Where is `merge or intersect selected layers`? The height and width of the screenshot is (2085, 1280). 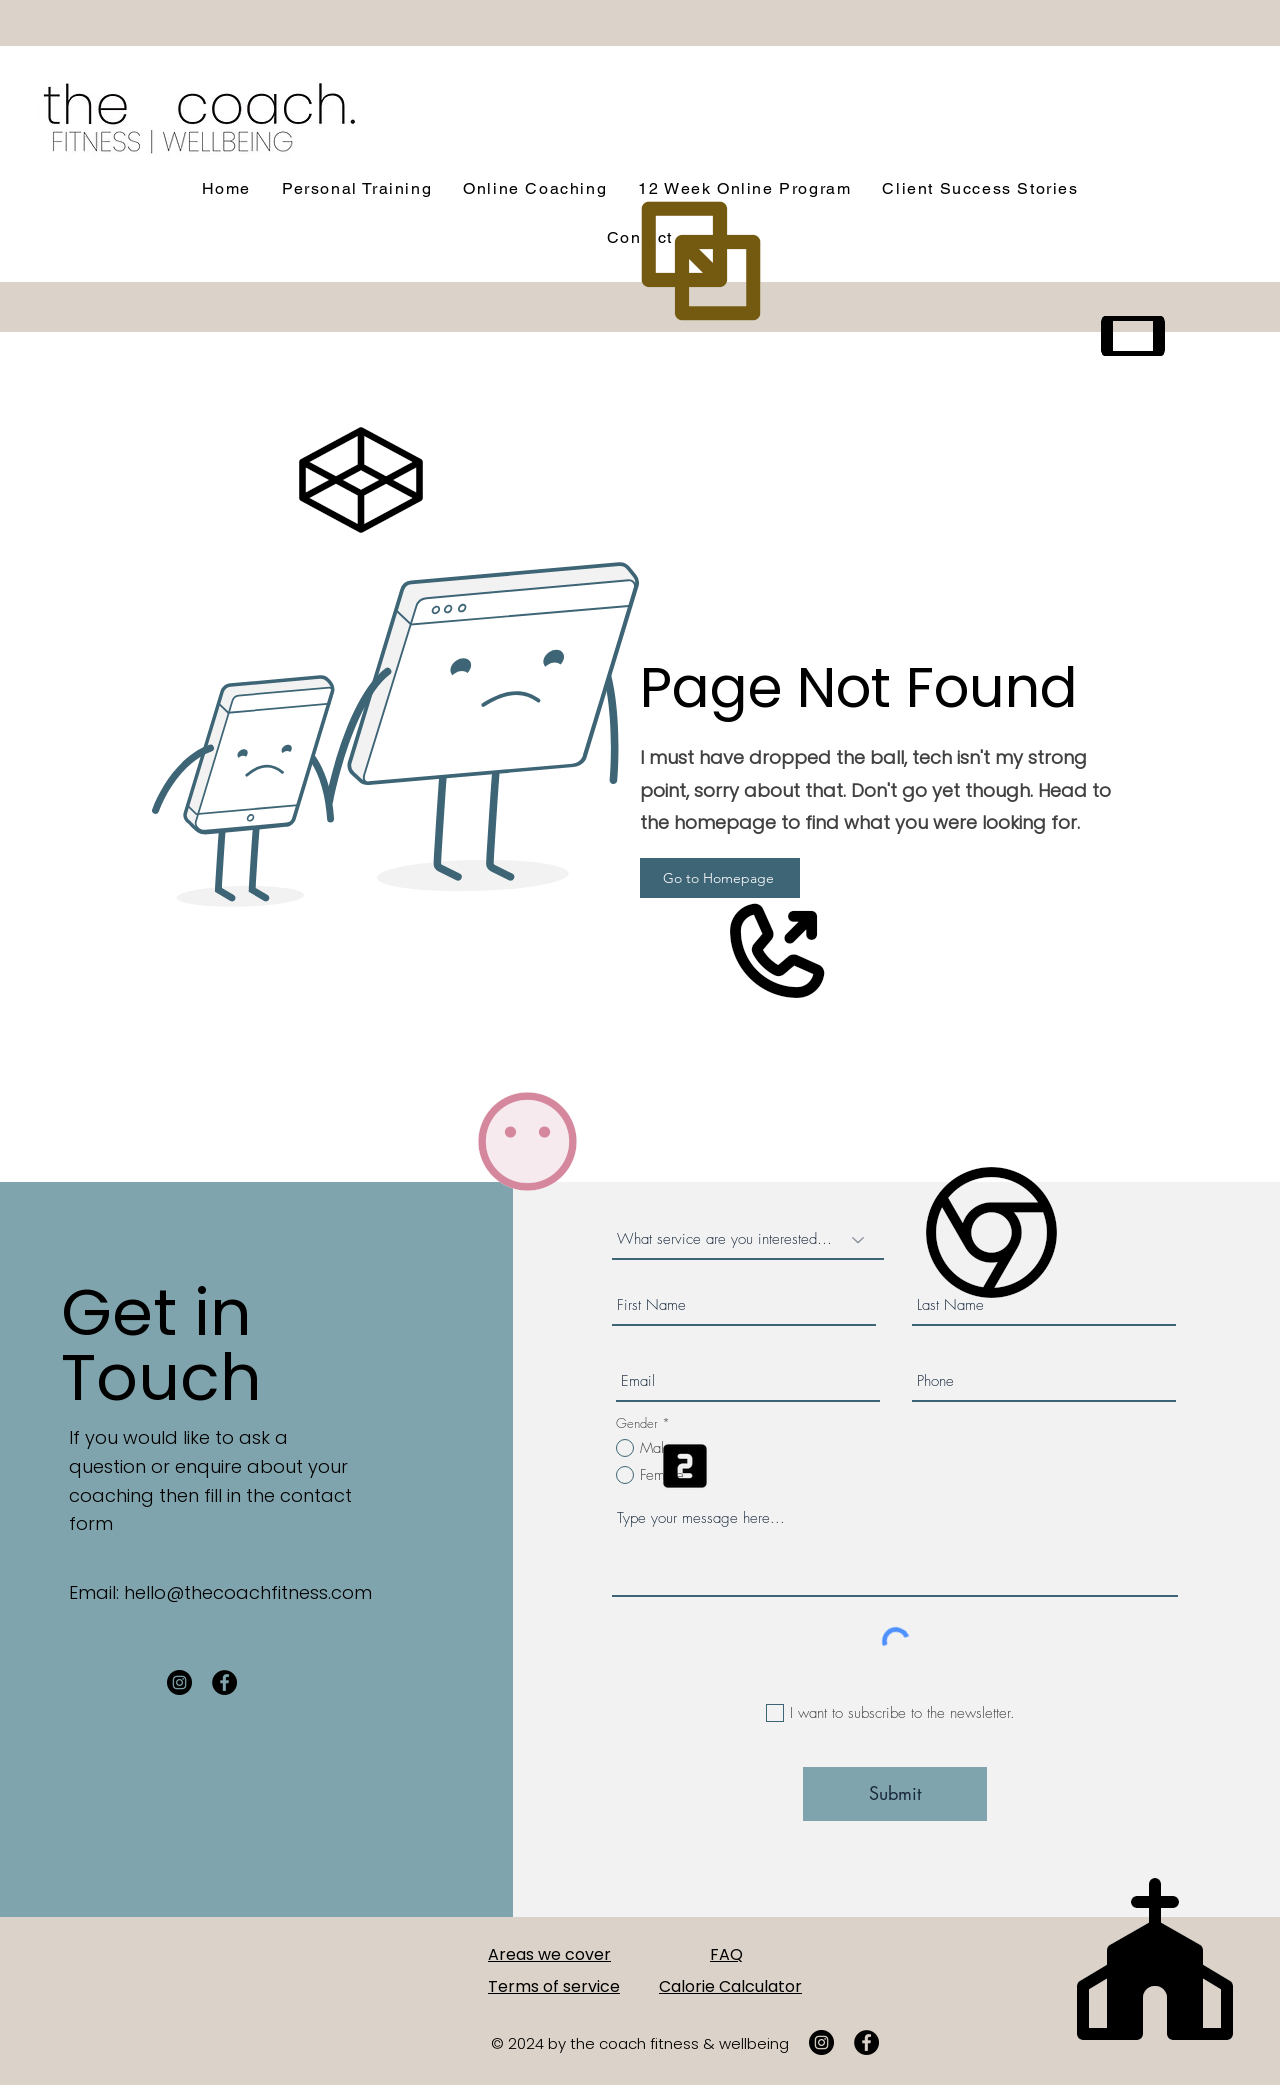 merge or intersect selected layers is located at coordinates (701, 261).